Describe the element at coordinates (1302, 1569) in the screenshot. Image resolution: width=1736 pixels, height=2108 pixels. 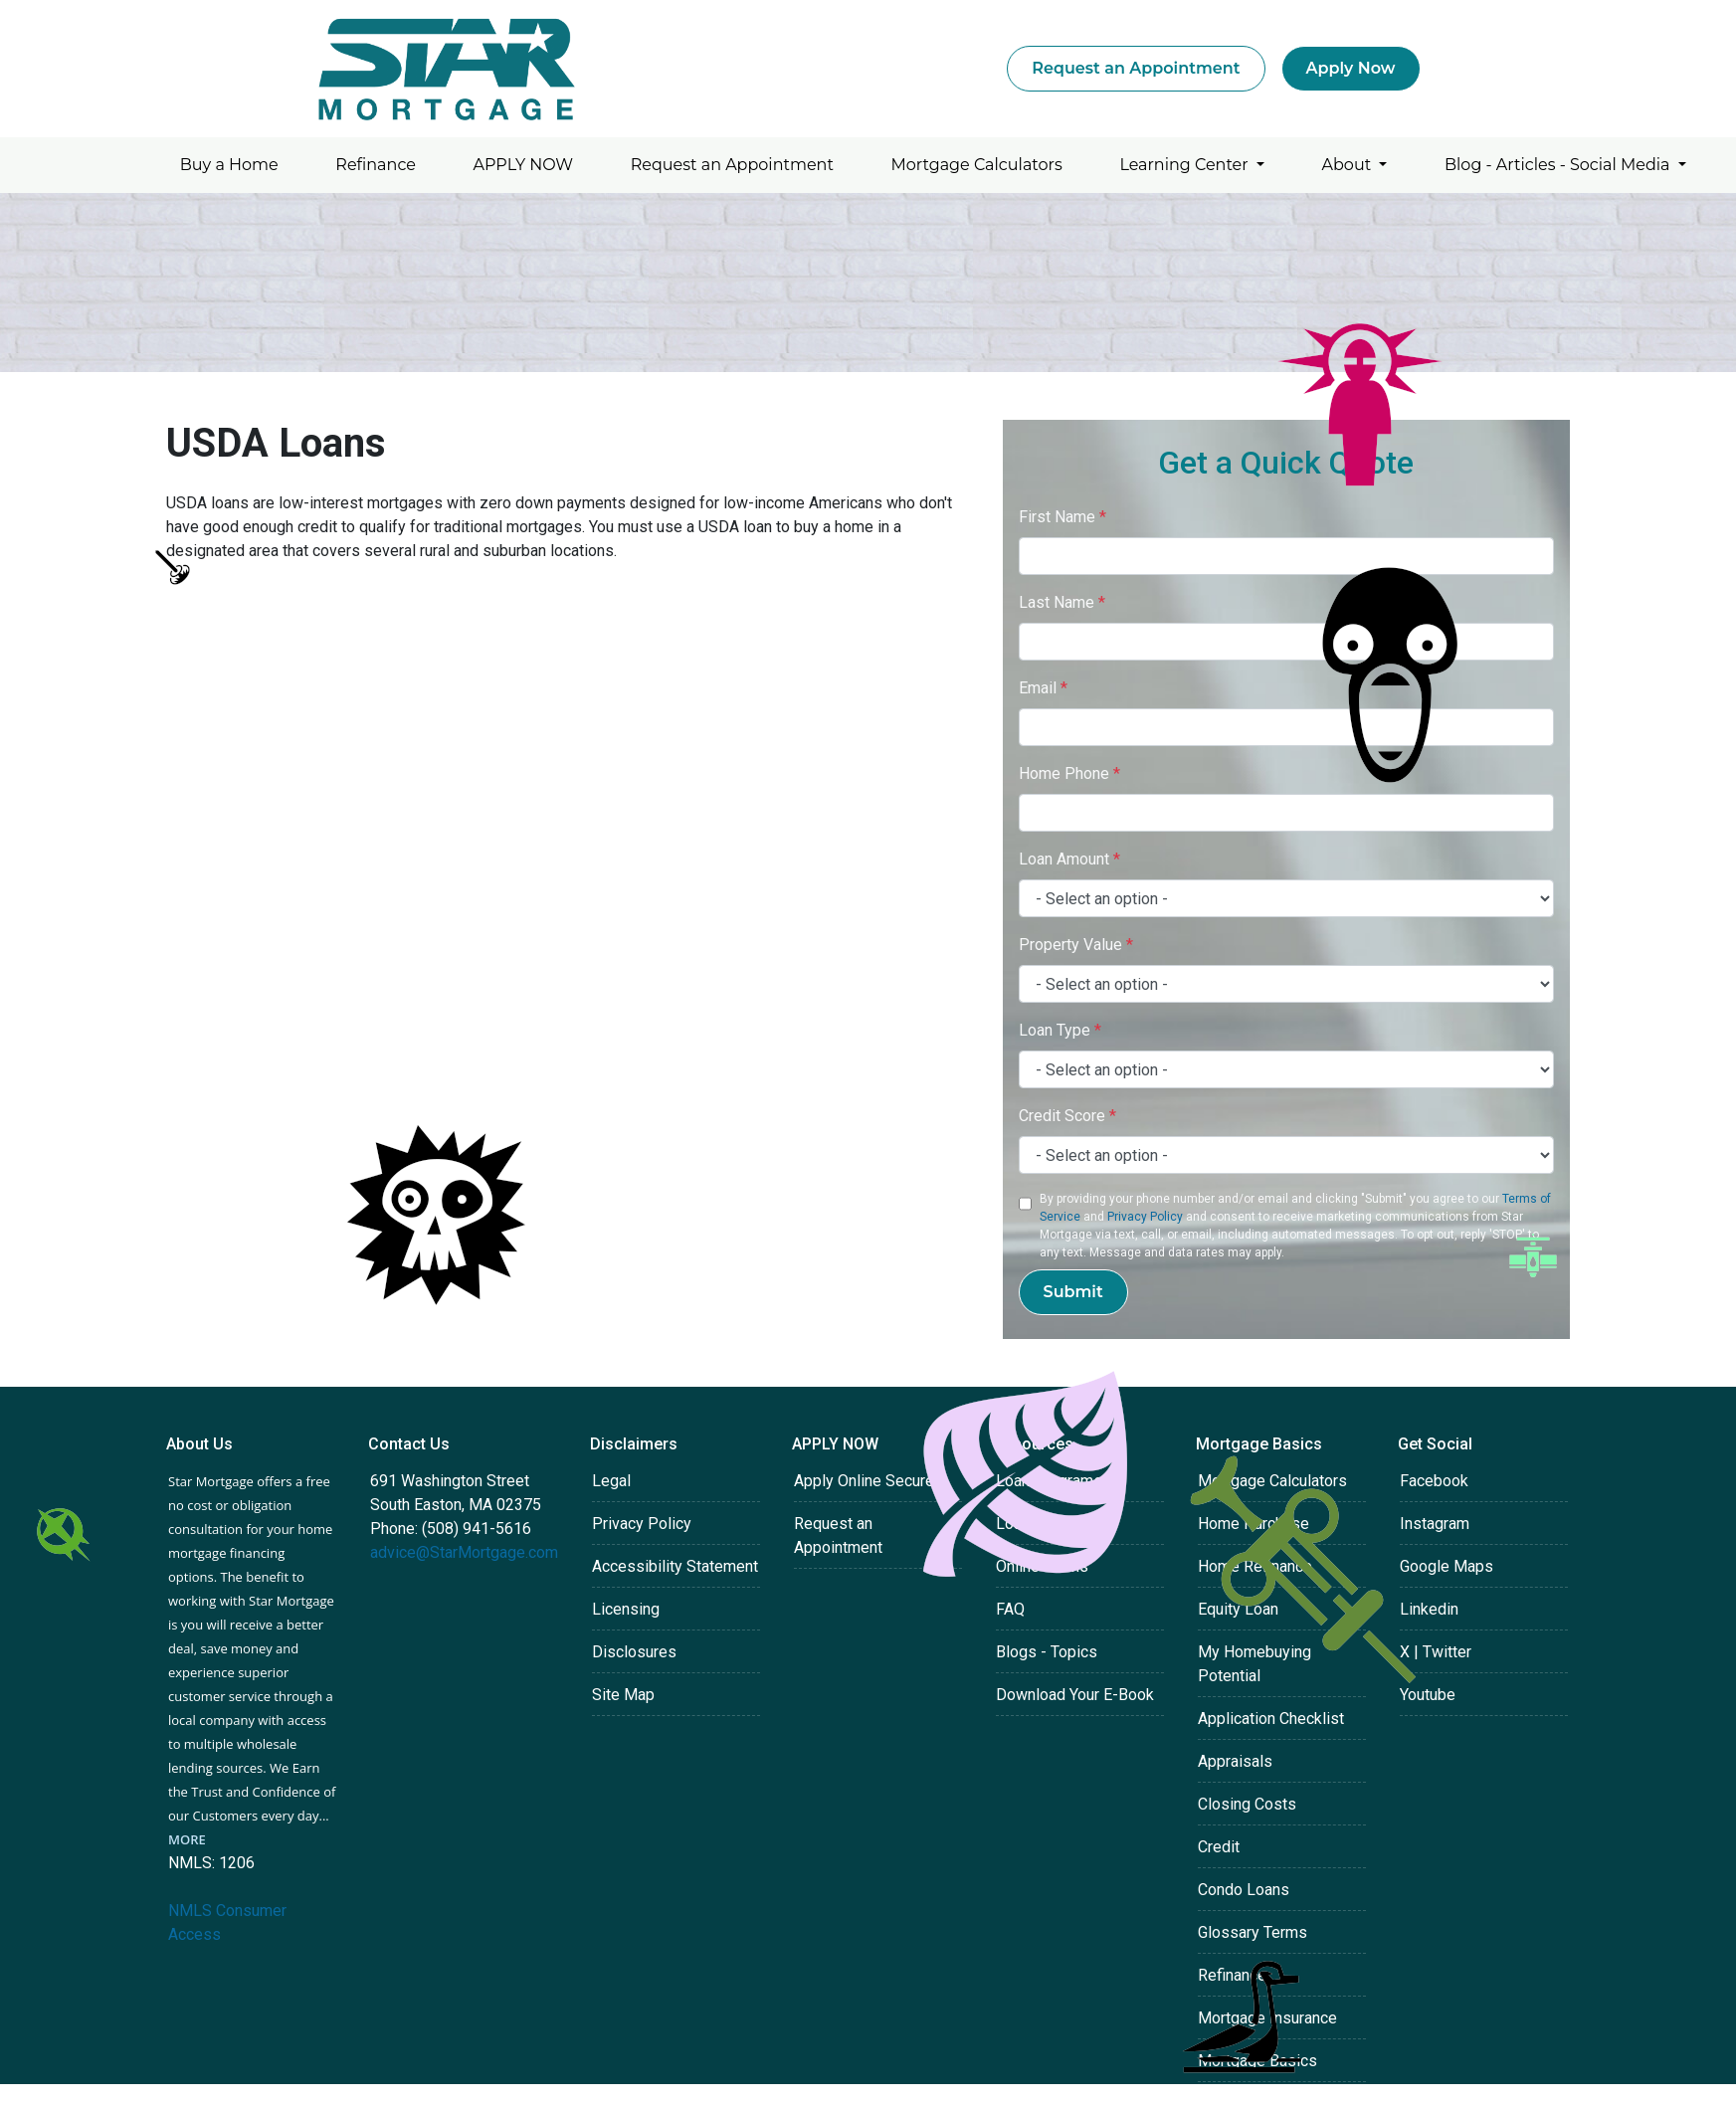
I see `access medical or health settings` at that location.